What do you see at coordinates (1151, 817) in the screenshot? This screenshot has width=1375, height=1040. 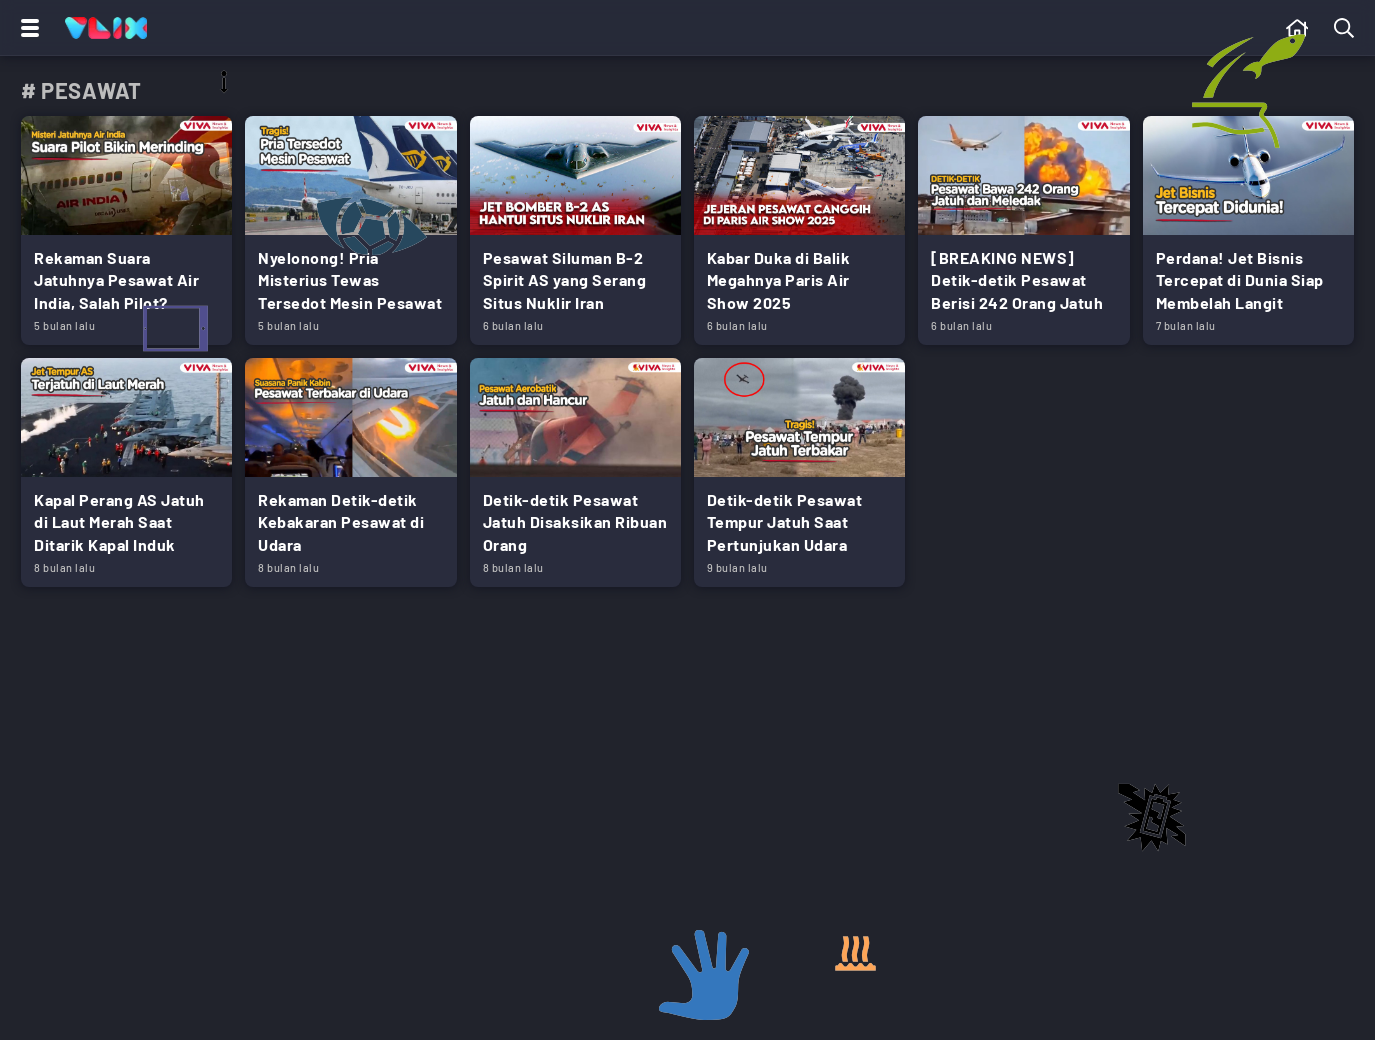 I see `boost or recharge energy` at bounding box center [1151, 817].